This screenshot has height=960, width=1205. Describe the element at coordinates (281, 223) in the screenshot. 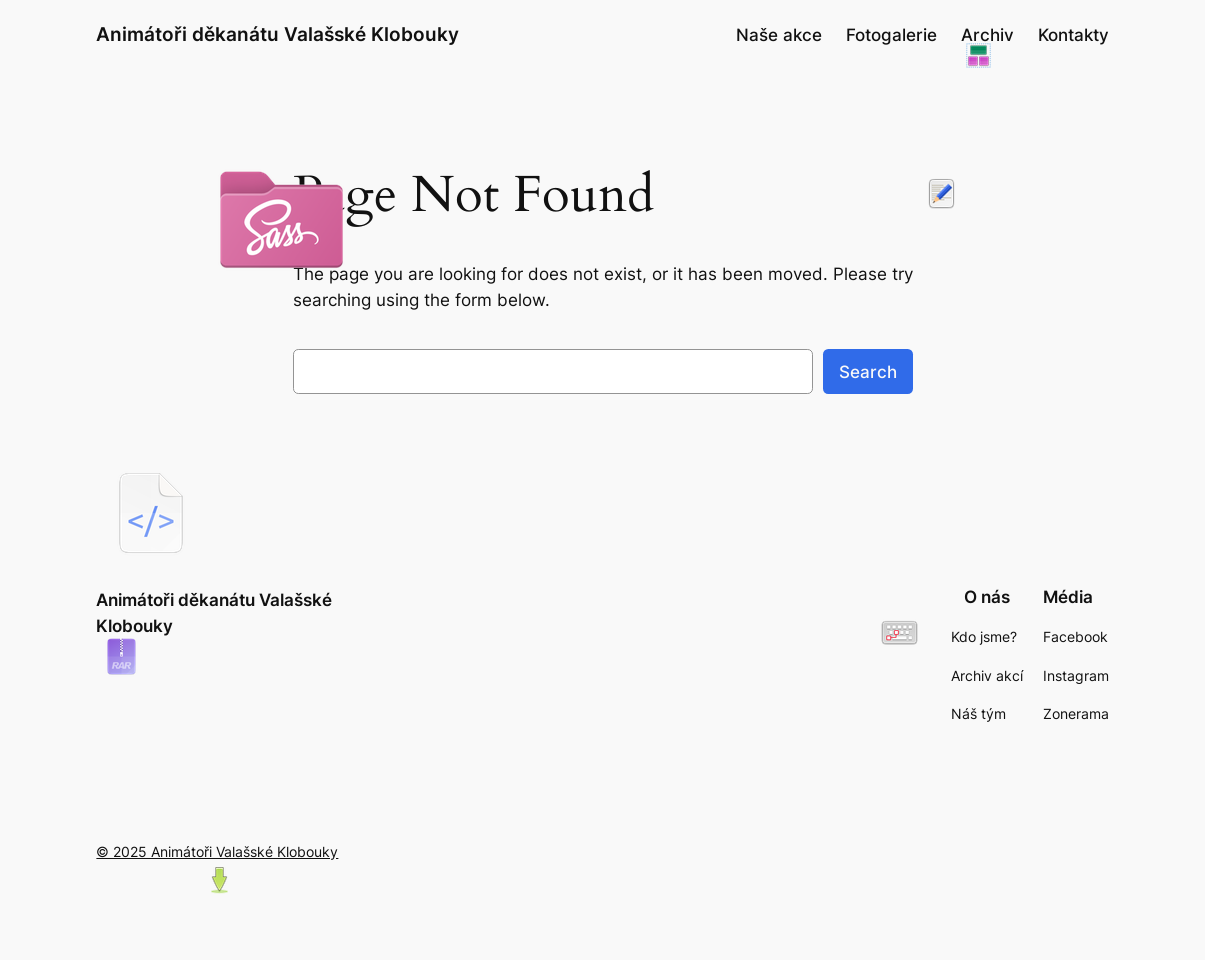

I see `folder containing sass stylesheet files` at that location.